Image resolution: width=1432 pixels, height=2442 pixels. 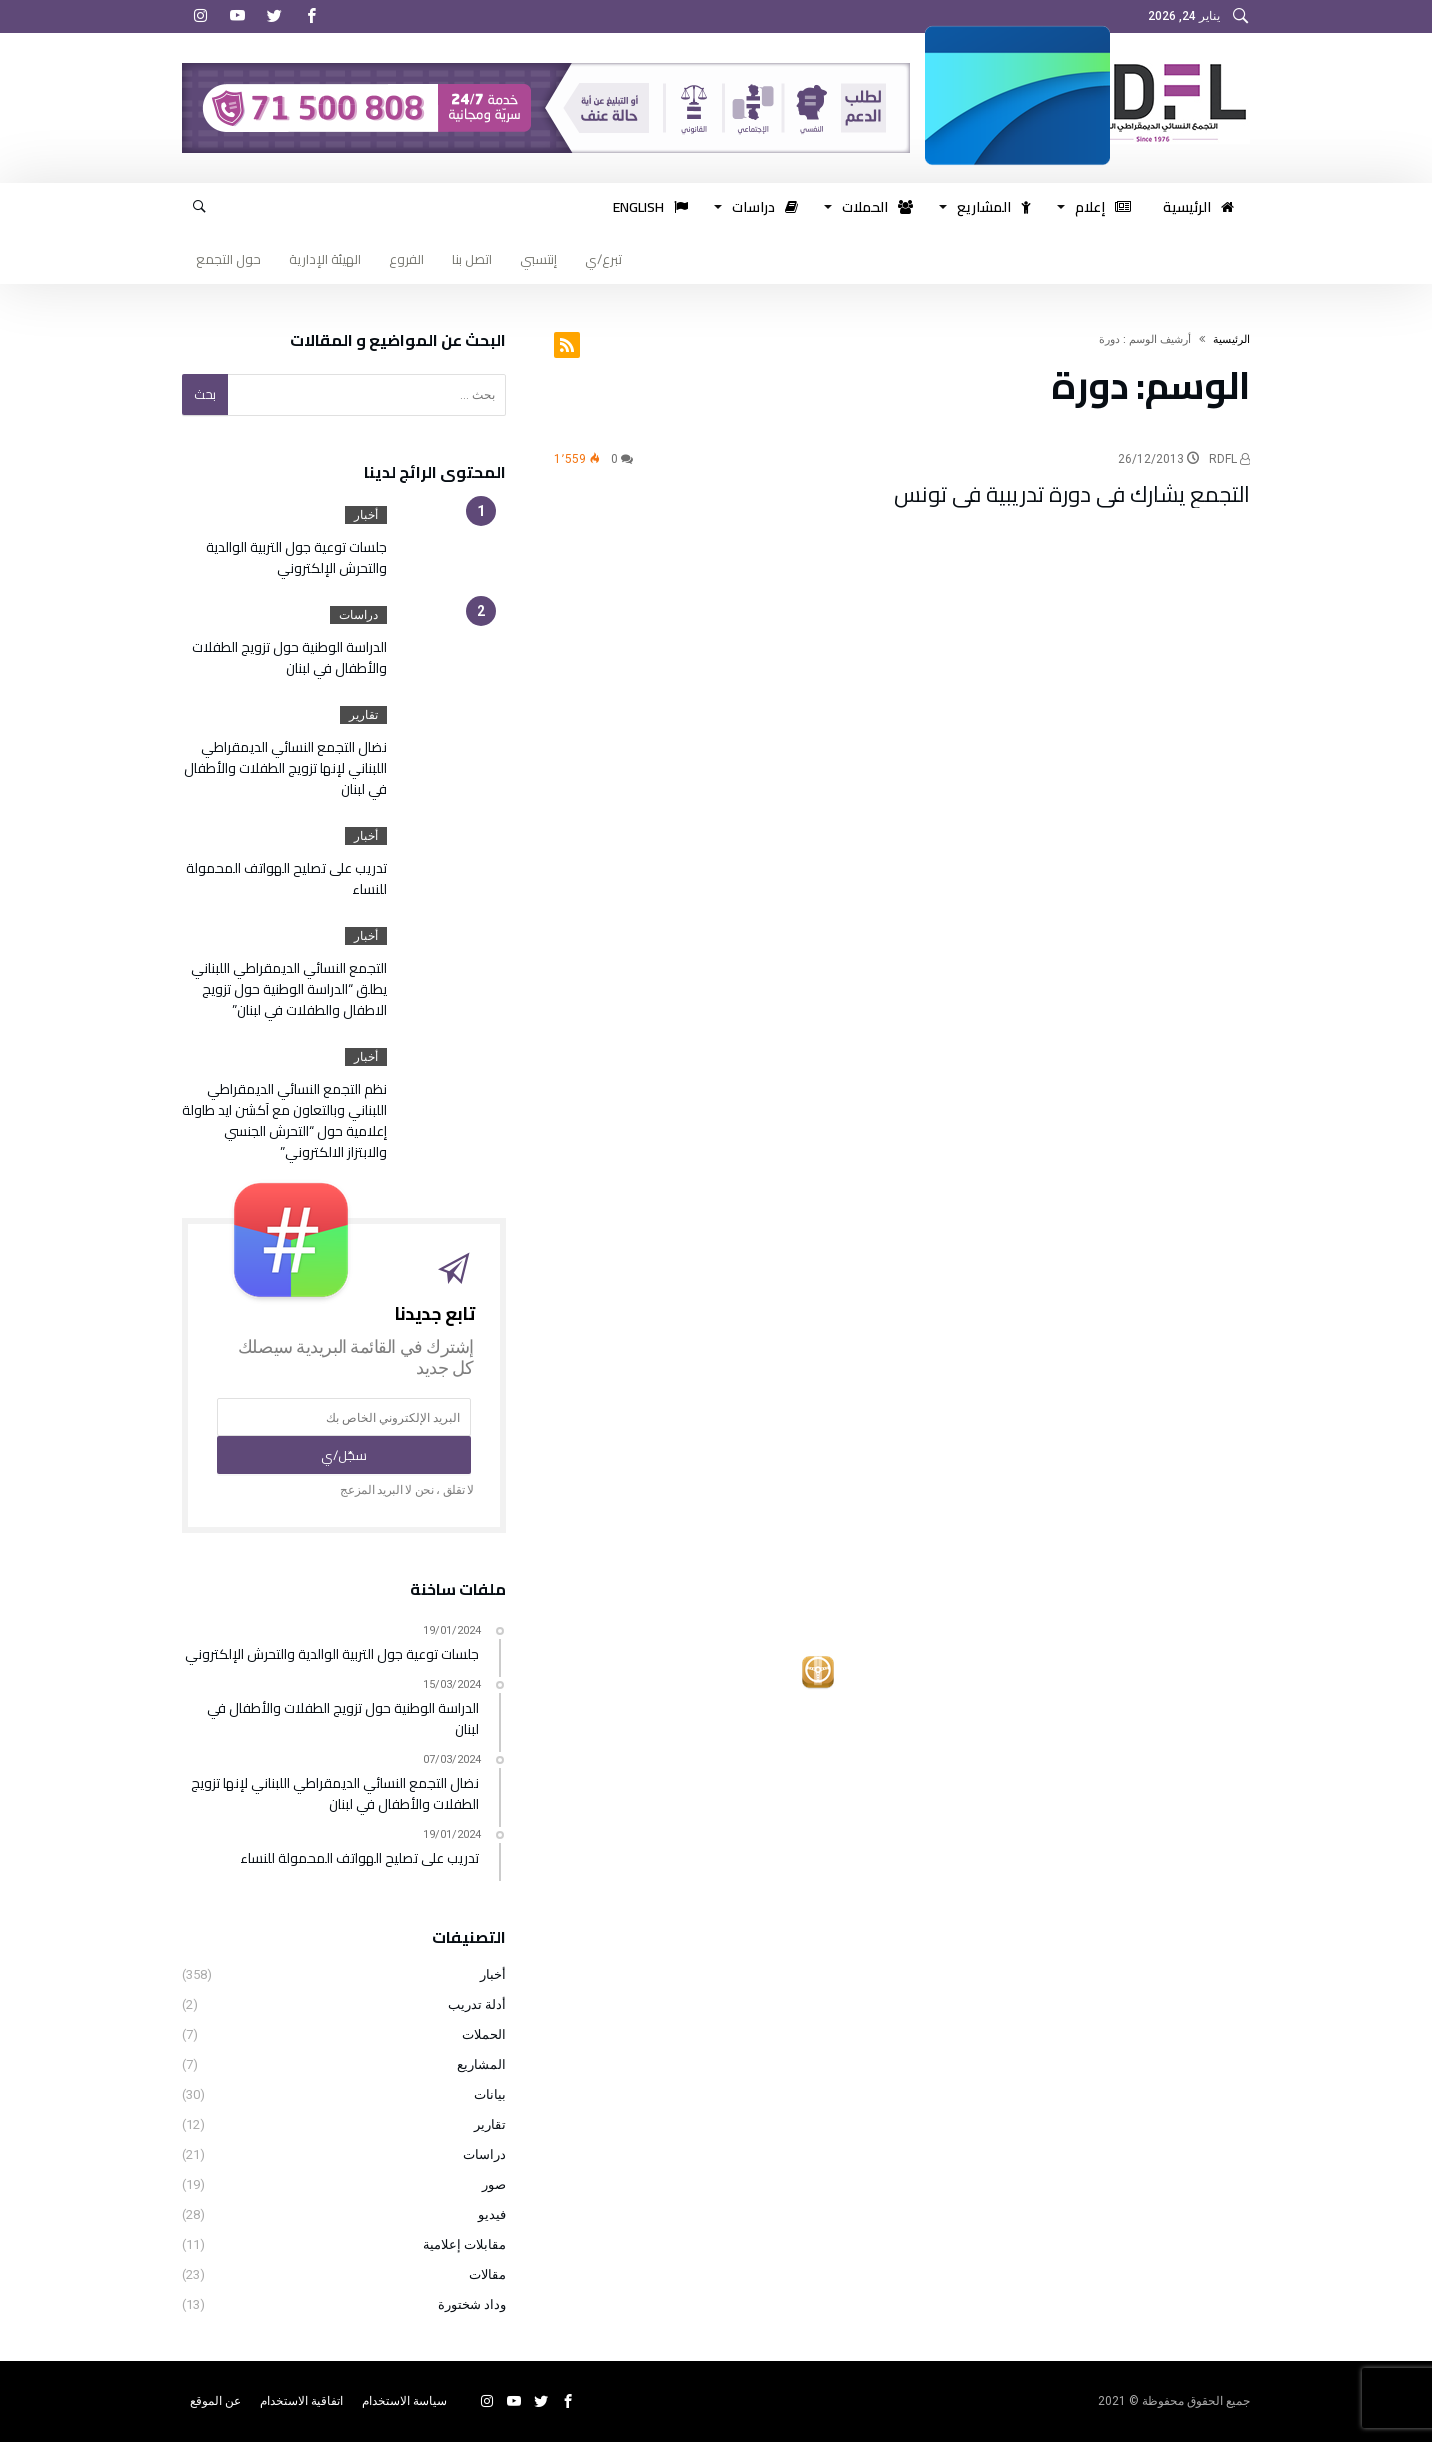 I want to click on open gtkhash checksum verification tool, so click(x=291, y=1240).